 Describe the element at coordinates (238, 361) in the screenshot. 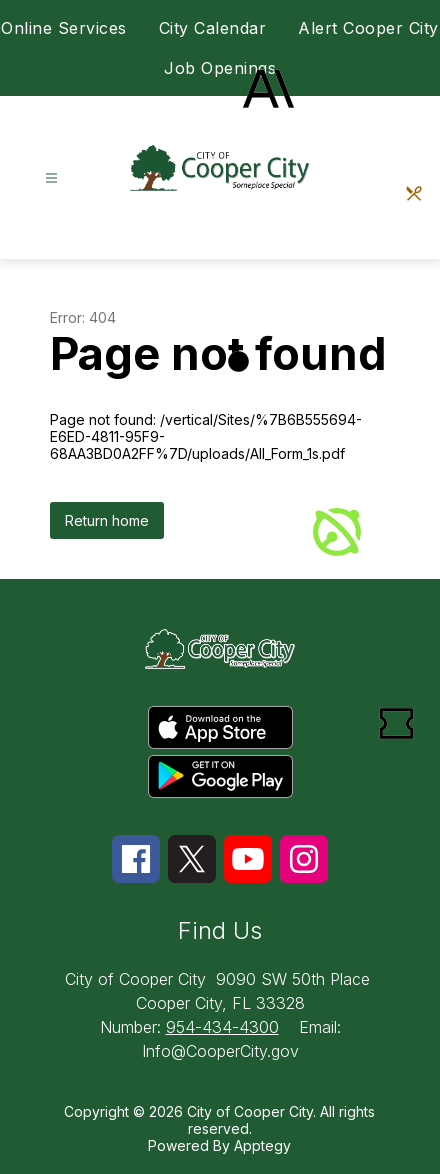

I see `unselected radio button or toggle option` at that location.